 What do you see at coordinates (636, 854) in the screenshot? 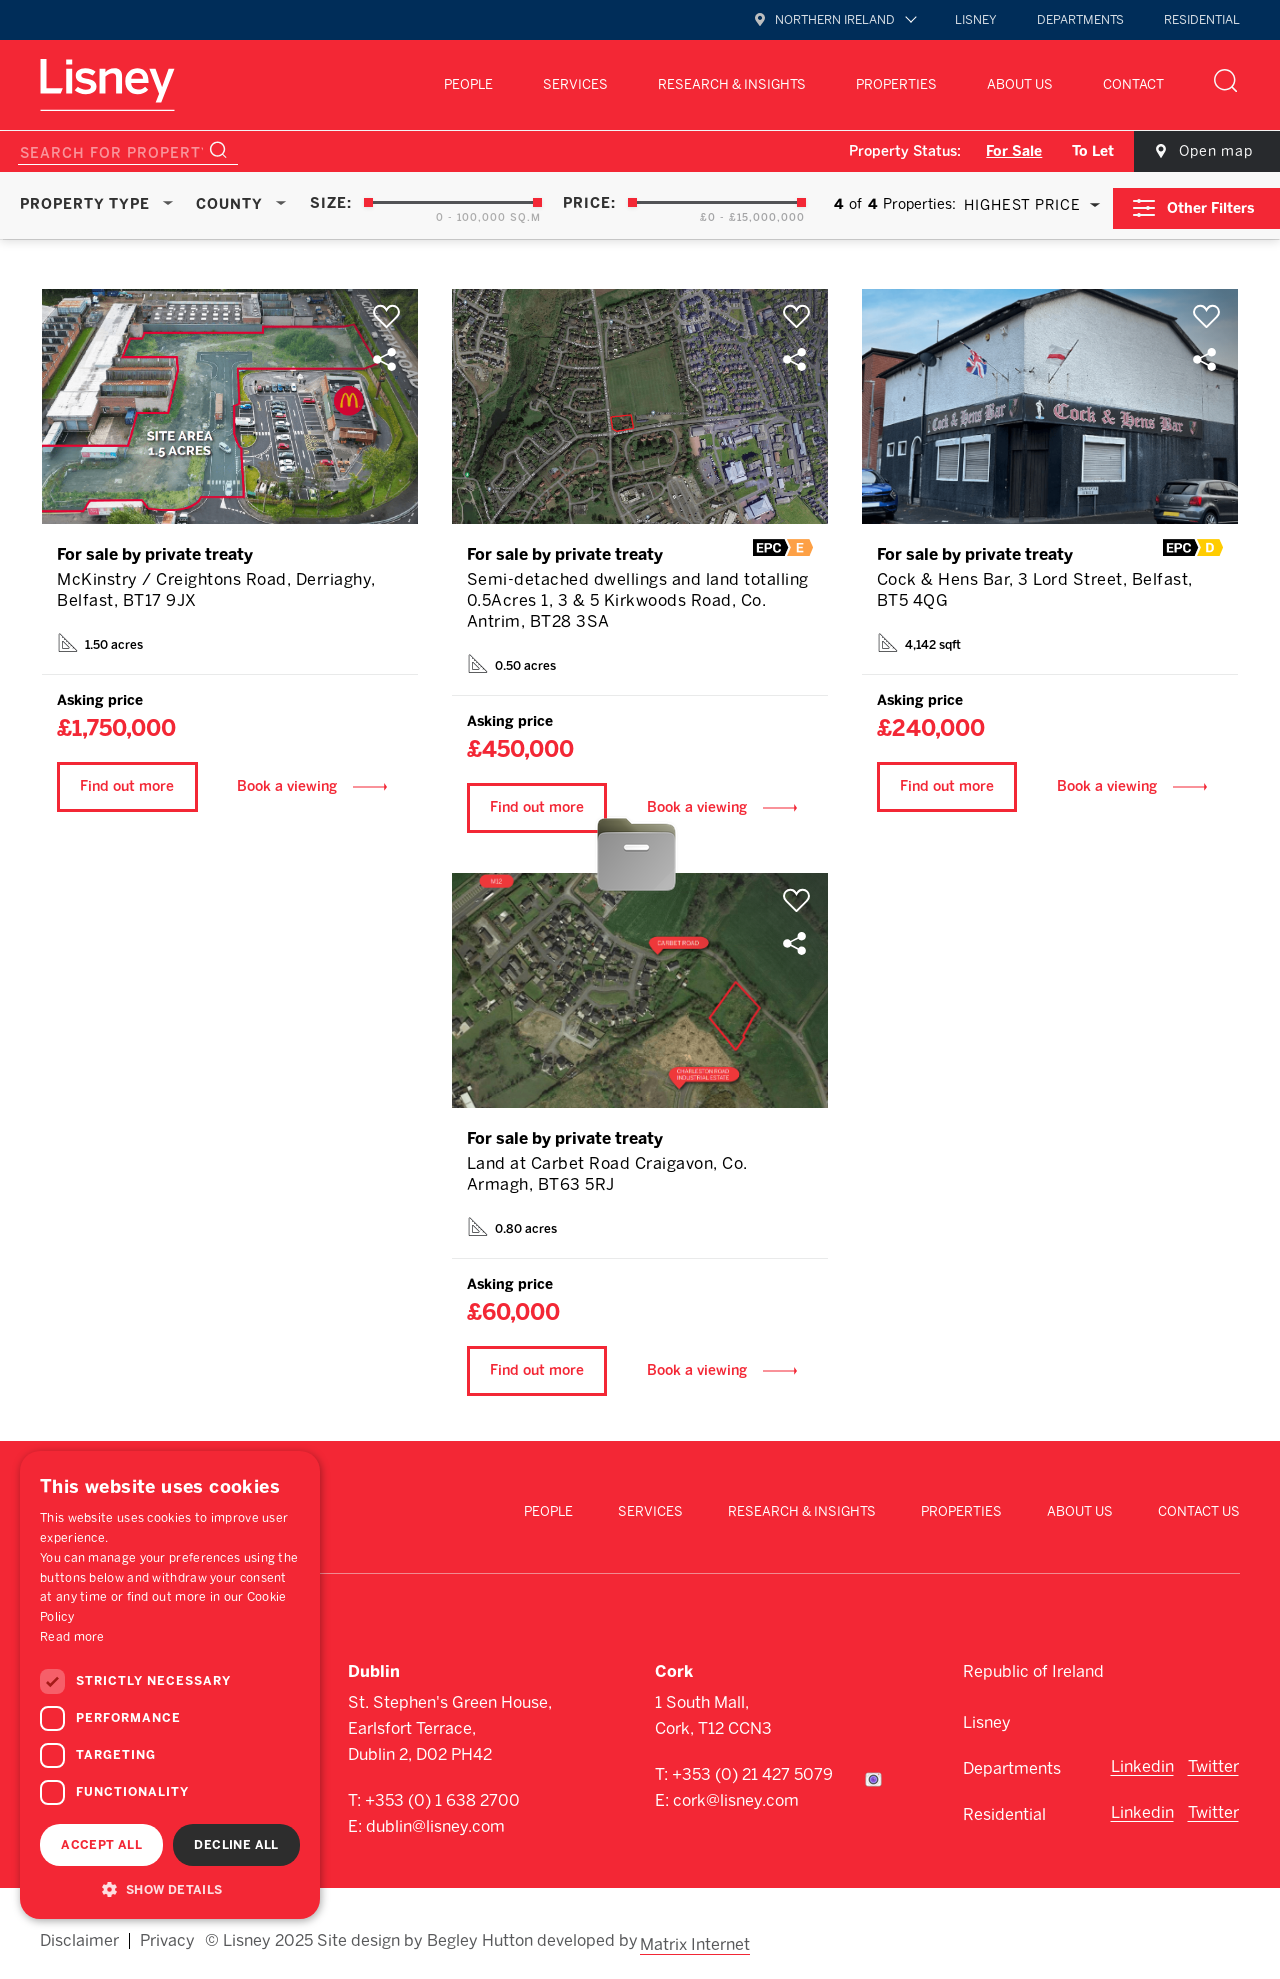
I see `open the file manager application` at bounding box center [636, 854].